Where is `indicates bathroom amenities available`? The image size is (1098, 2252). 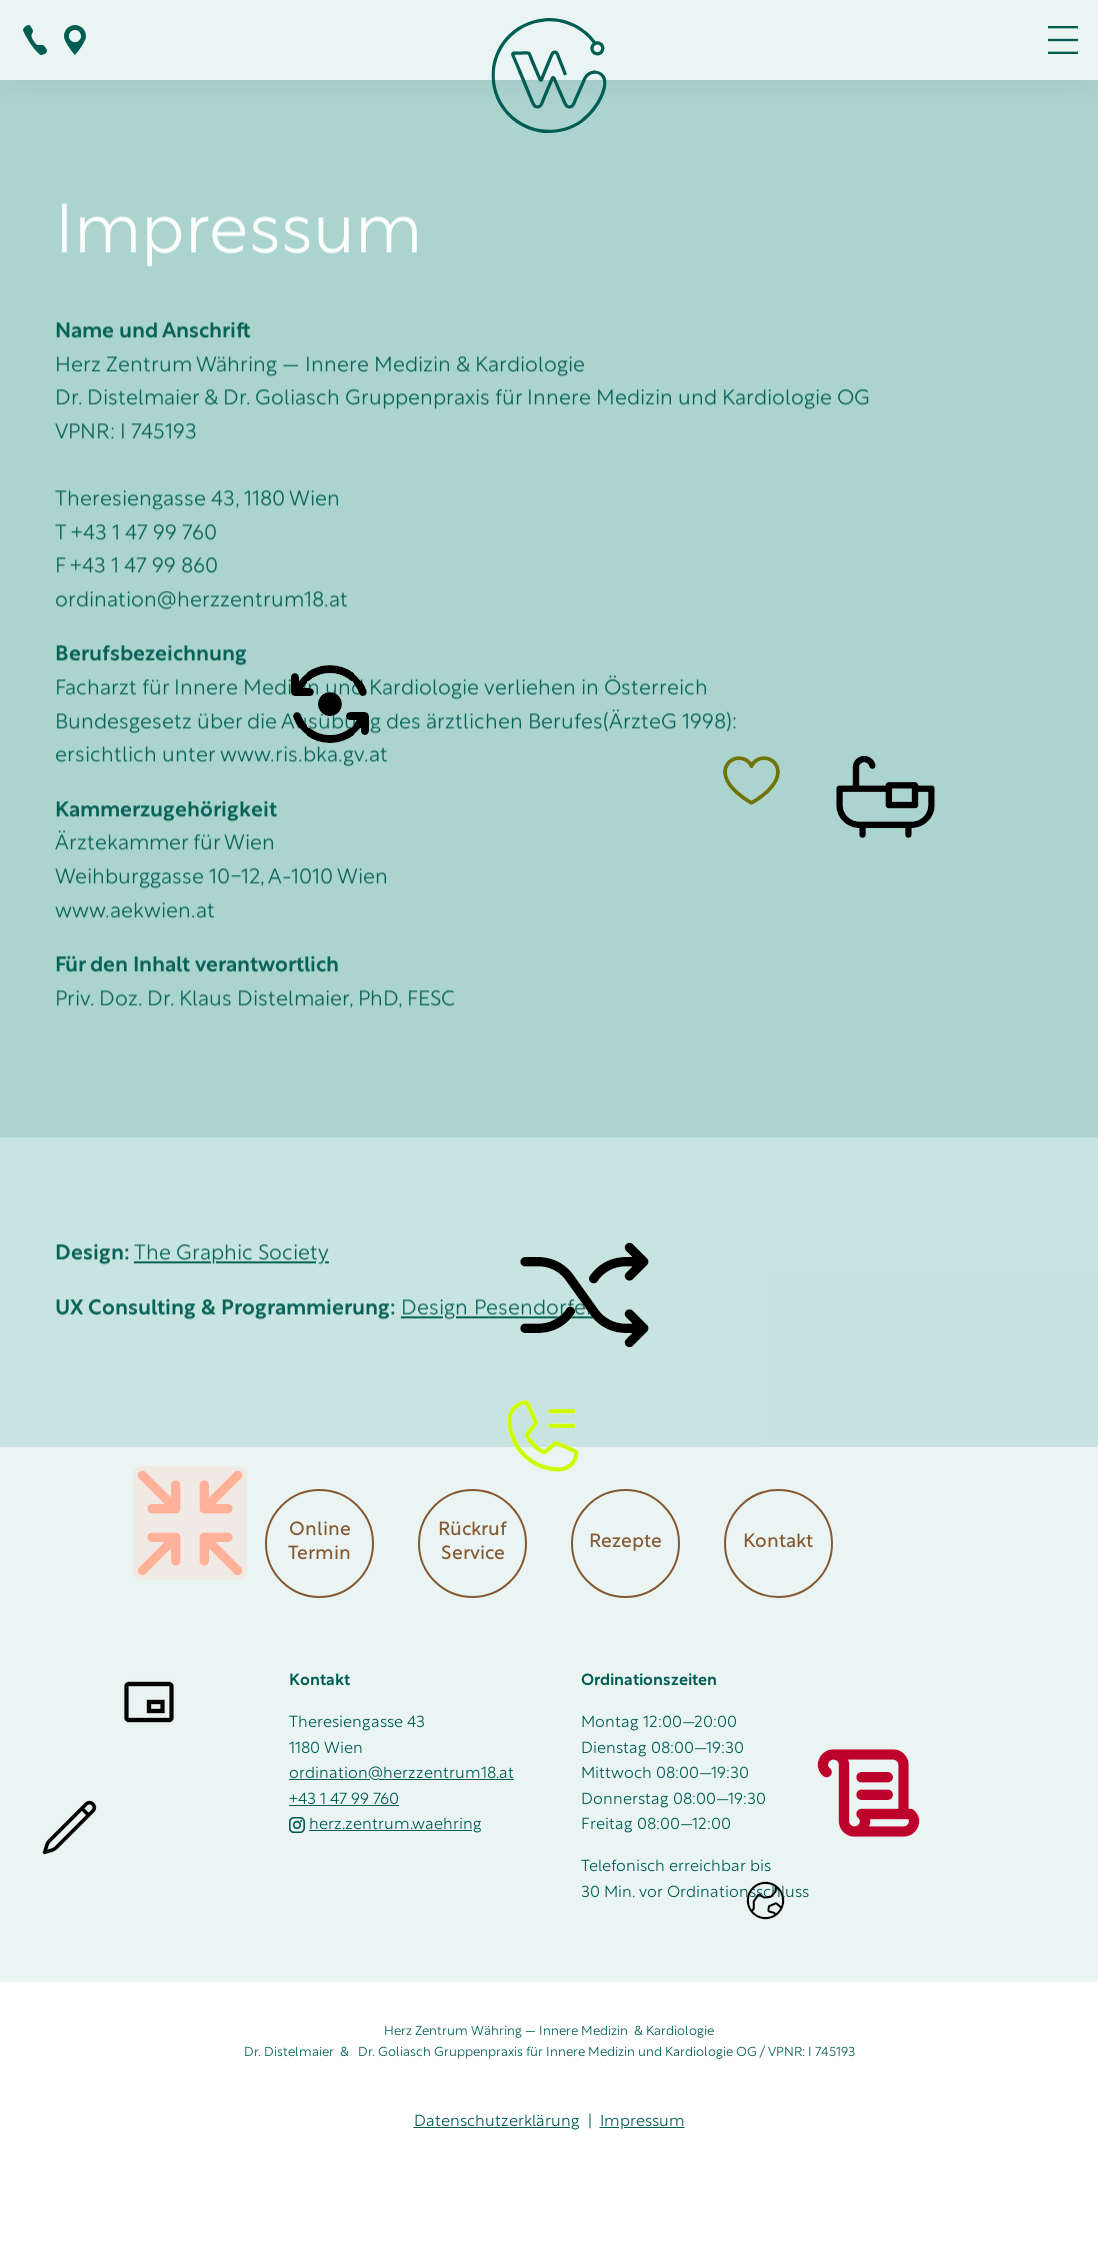
indicates bathroom amenities available is located at coordinates (885, 798).